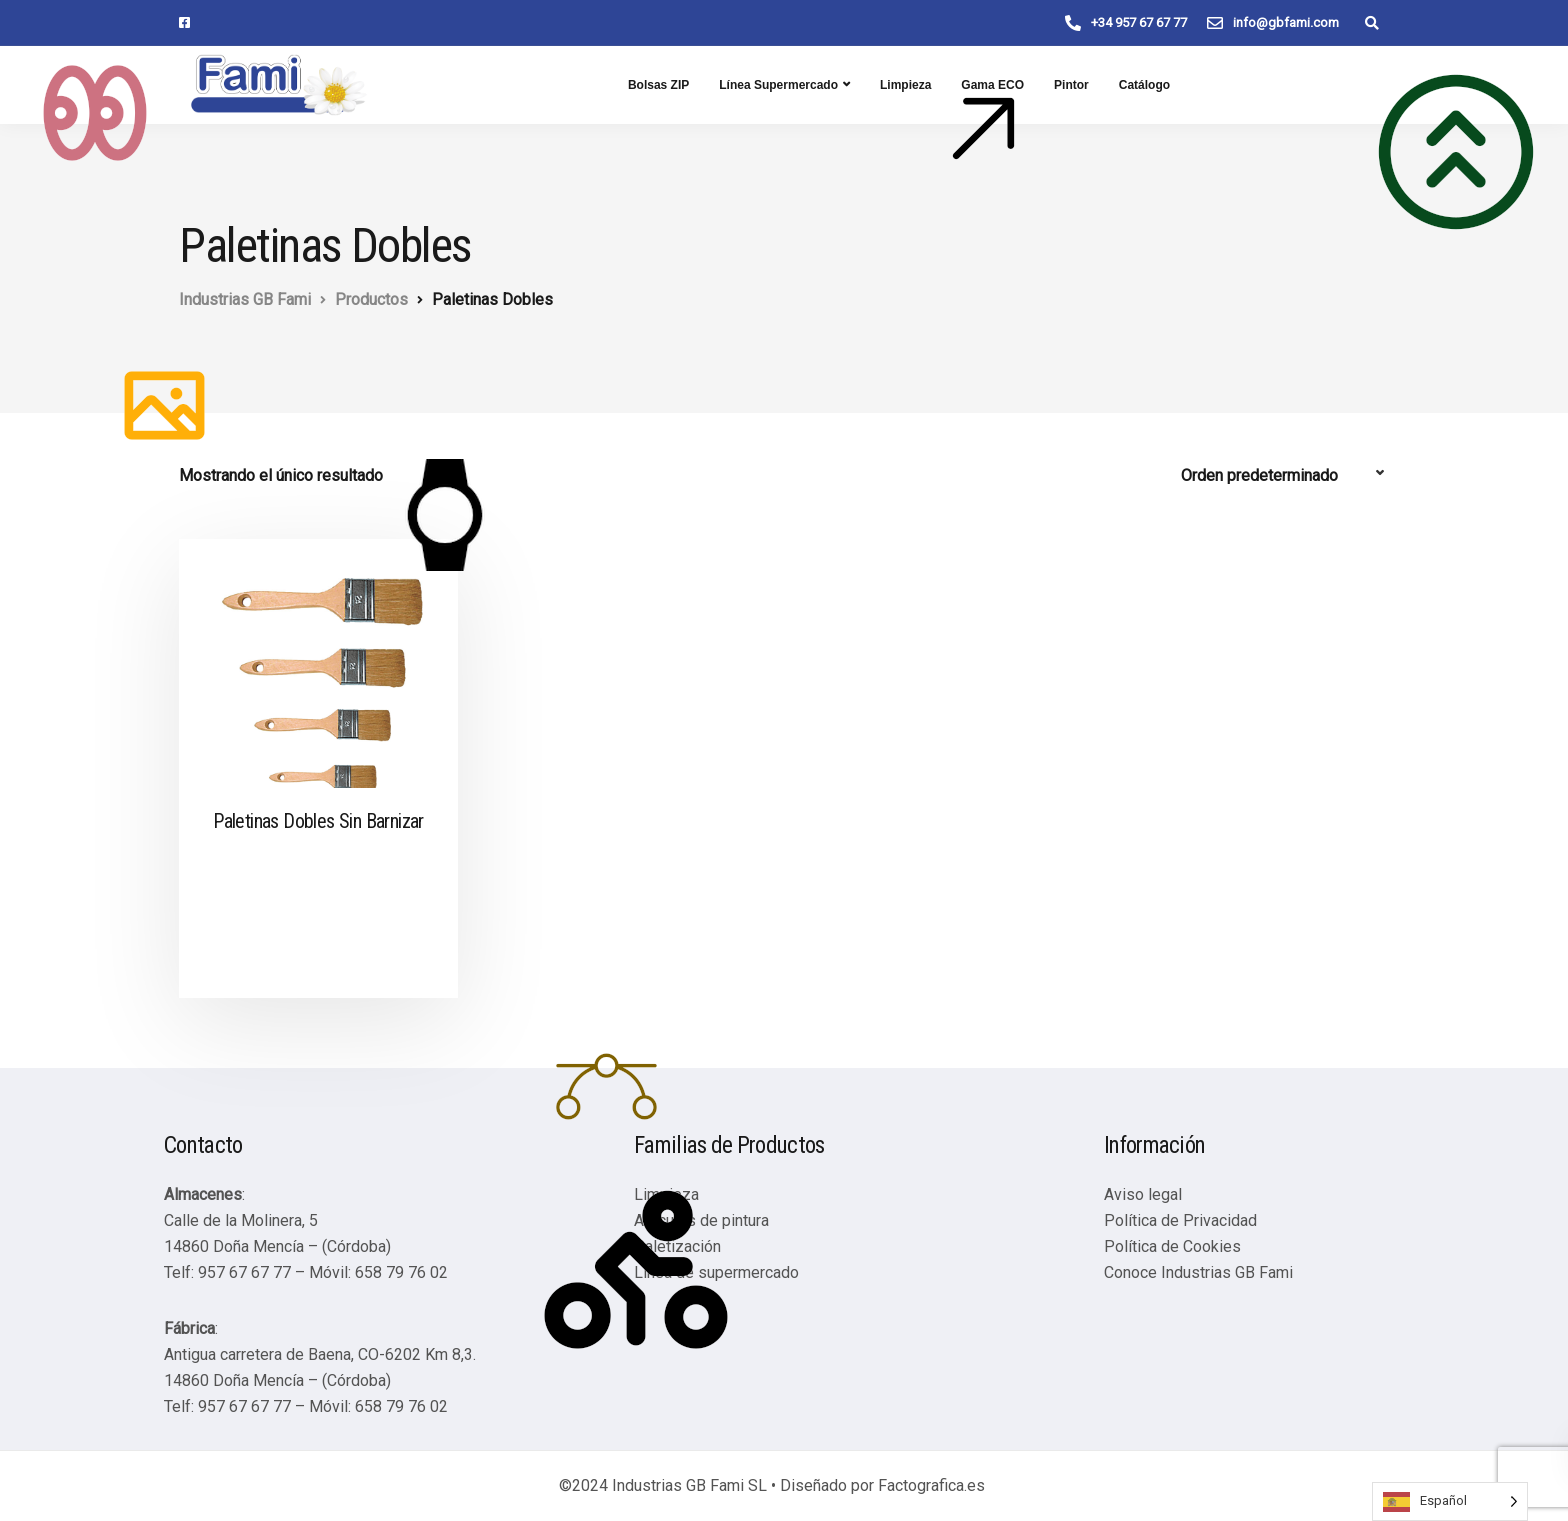  I want to click on mark content as viewed or seen, so click(95, 113).